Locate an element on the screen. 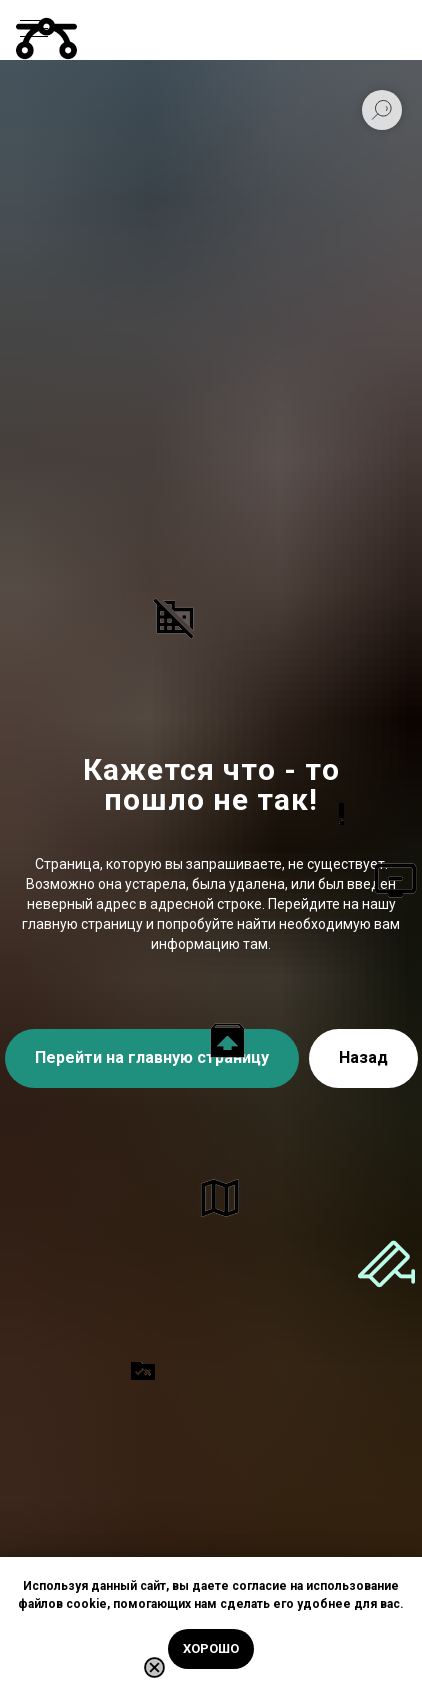 The width and height of the screenshot is (422, 1689). open map view is located at coordinates (220, 1198).